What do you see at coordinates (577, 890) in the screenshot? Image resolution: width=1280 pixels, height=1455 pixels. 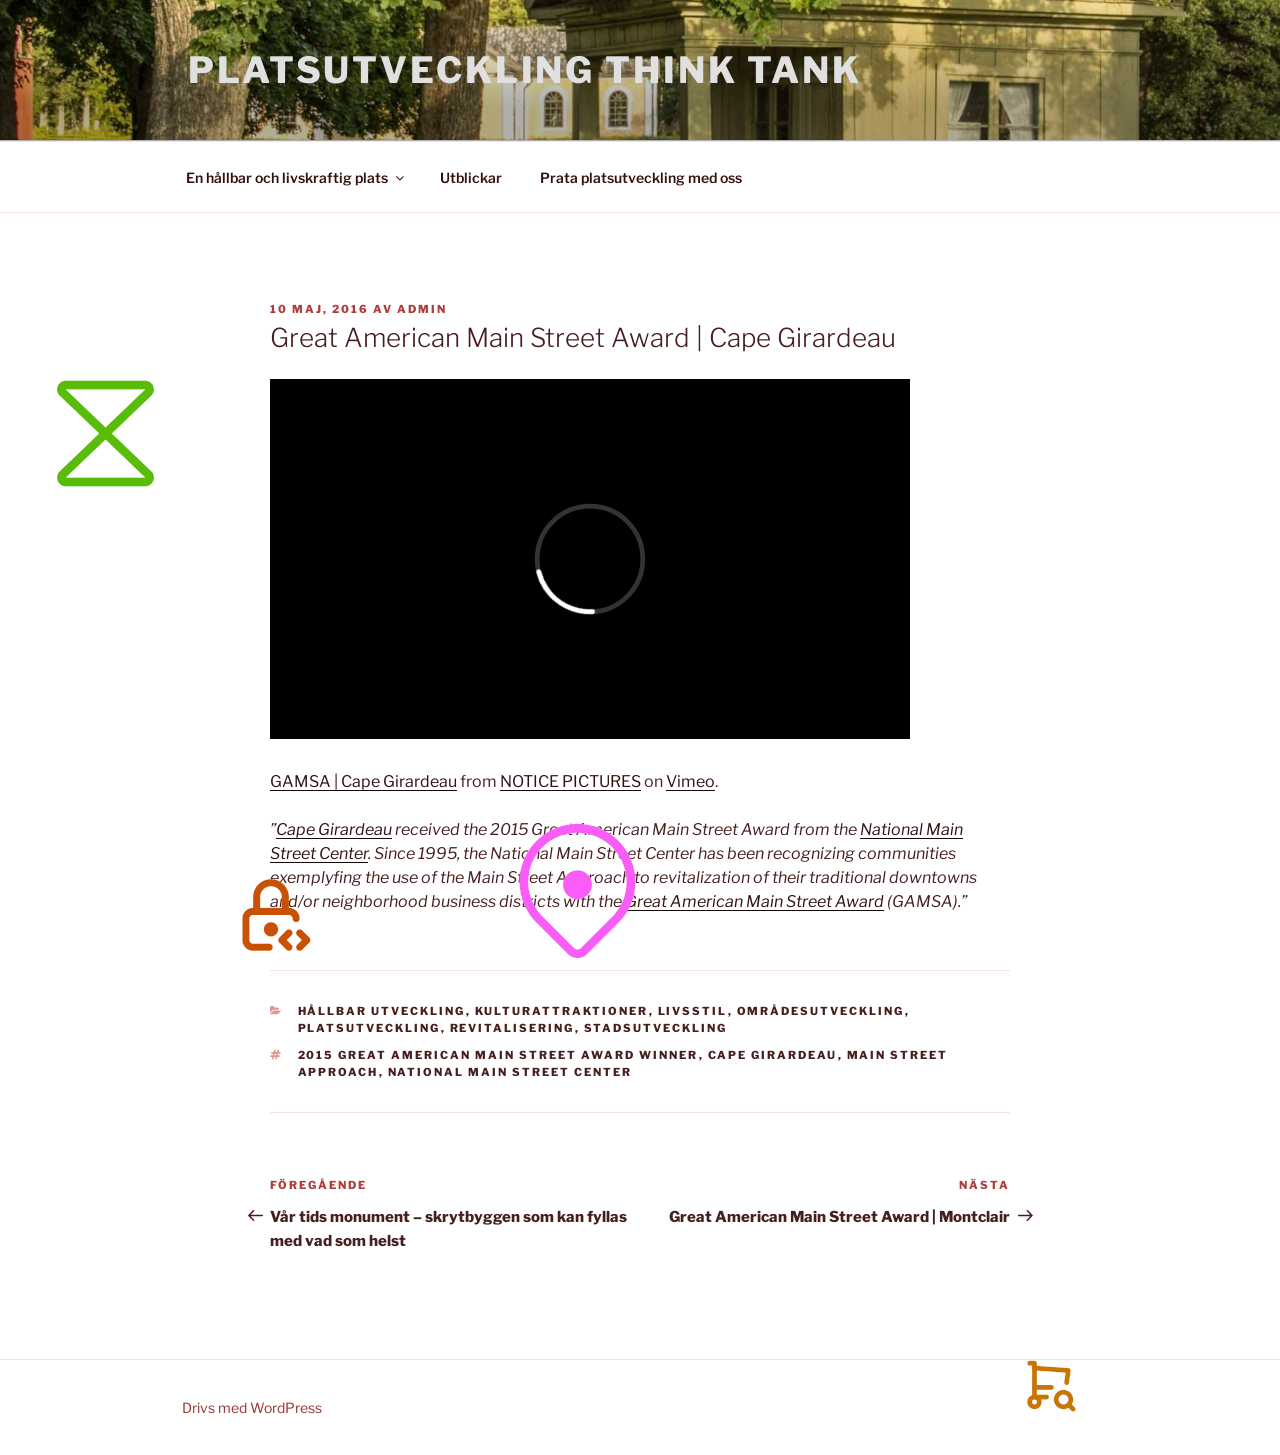 I see `view location on map` at bounding box center [577, 890].